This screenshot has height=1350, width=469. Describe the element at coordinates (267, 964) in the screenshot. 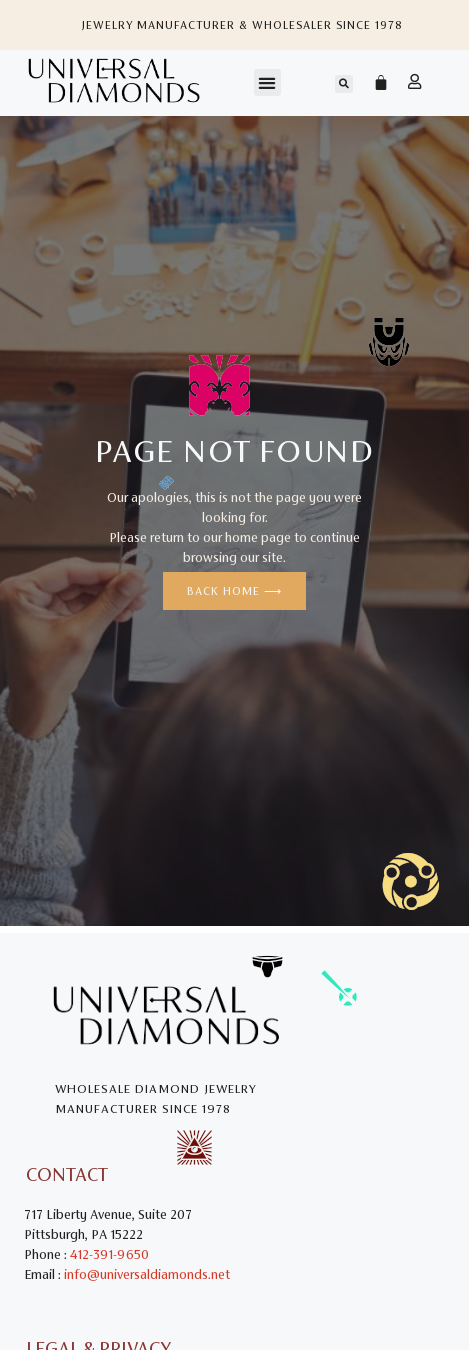

I see `browse underwear or intimate apparel category` at that location.